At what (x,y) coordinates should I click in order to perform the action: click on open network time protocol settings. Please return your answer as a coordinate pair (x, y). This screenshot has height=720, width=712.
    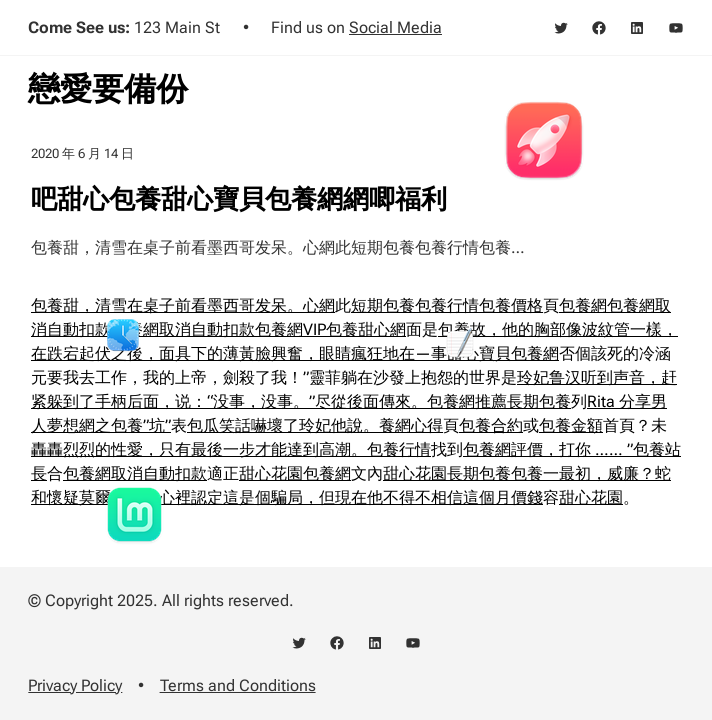
    Looking at the image, I should click on (123, 335).